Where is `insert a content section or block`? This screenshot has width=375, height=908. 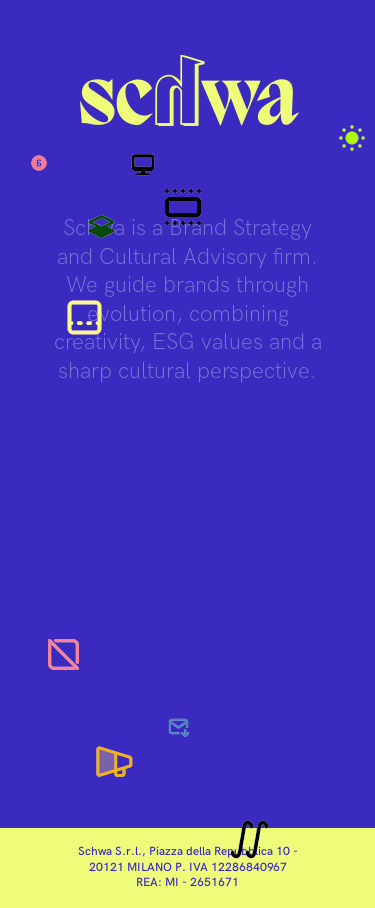
insert a content section or block is located at coordinates (183, 207).